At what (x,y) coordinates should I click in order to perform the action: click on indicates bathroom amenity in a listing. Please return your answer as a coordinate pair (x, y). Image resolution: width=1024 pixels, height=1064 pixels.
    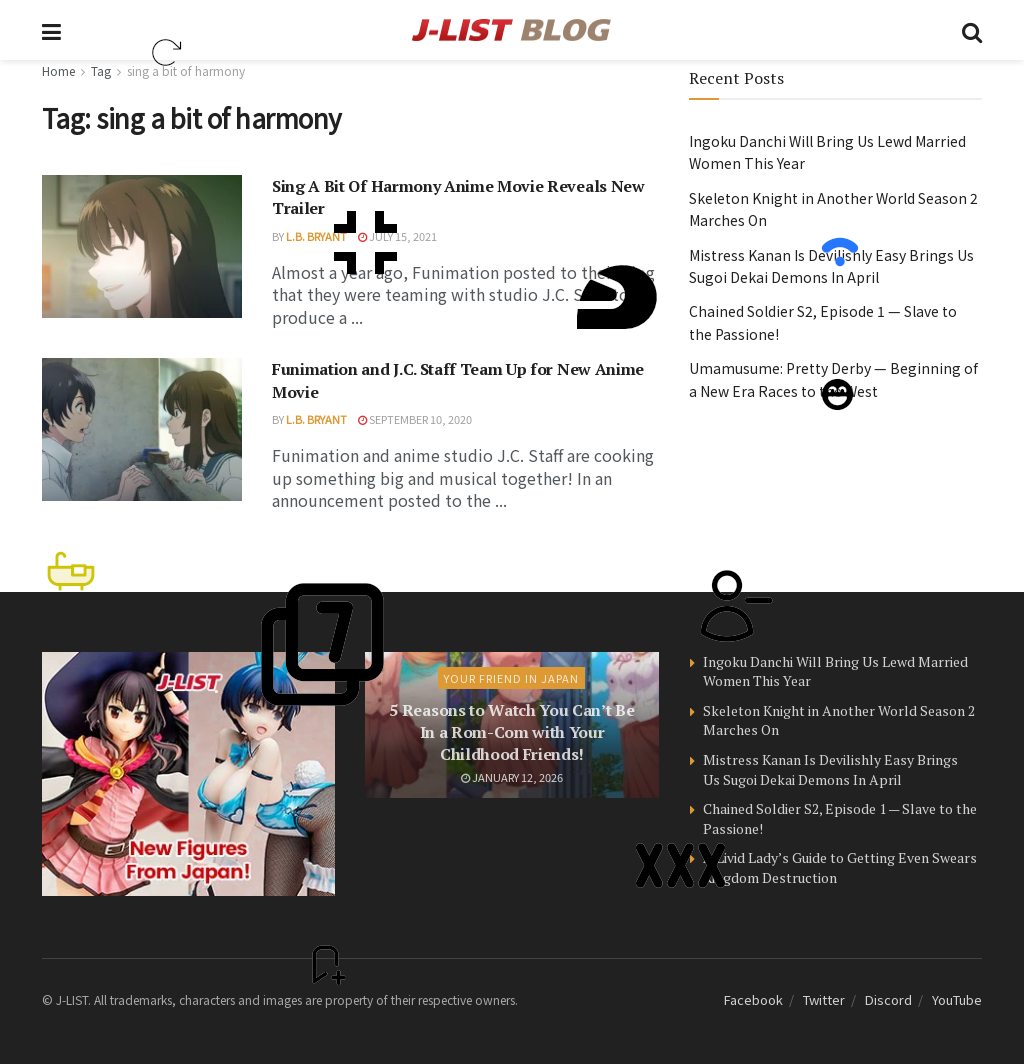
    Looking at the image, I should click on (71, 572).